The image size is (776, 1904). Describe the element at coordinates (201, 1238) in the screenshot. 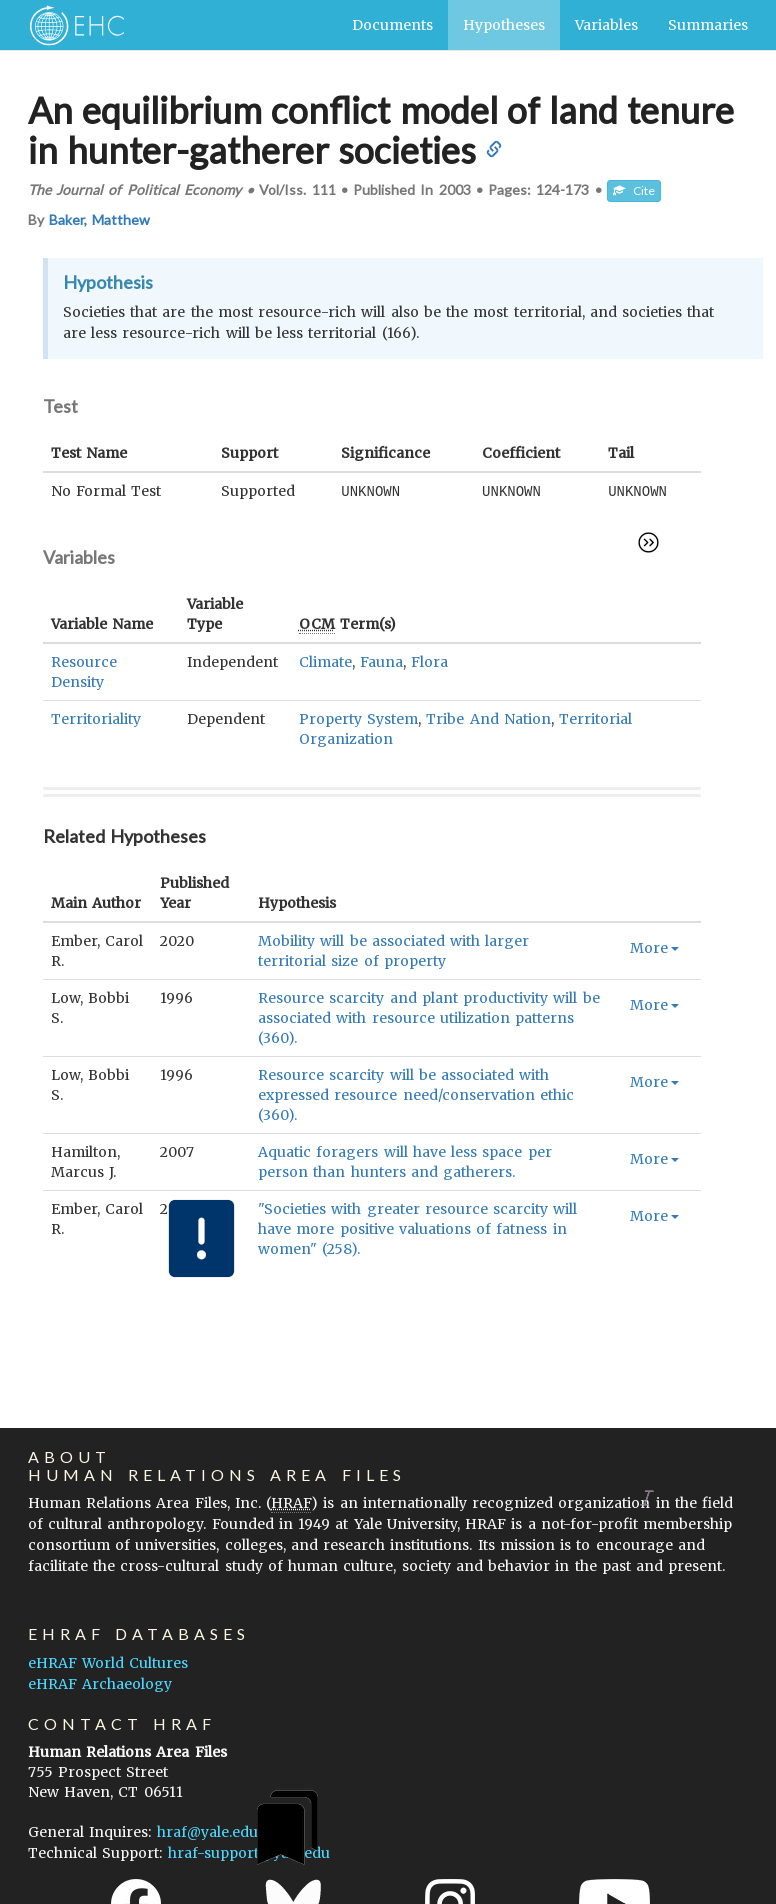

I see `indicates a warning or alert requiring attention` at that location.